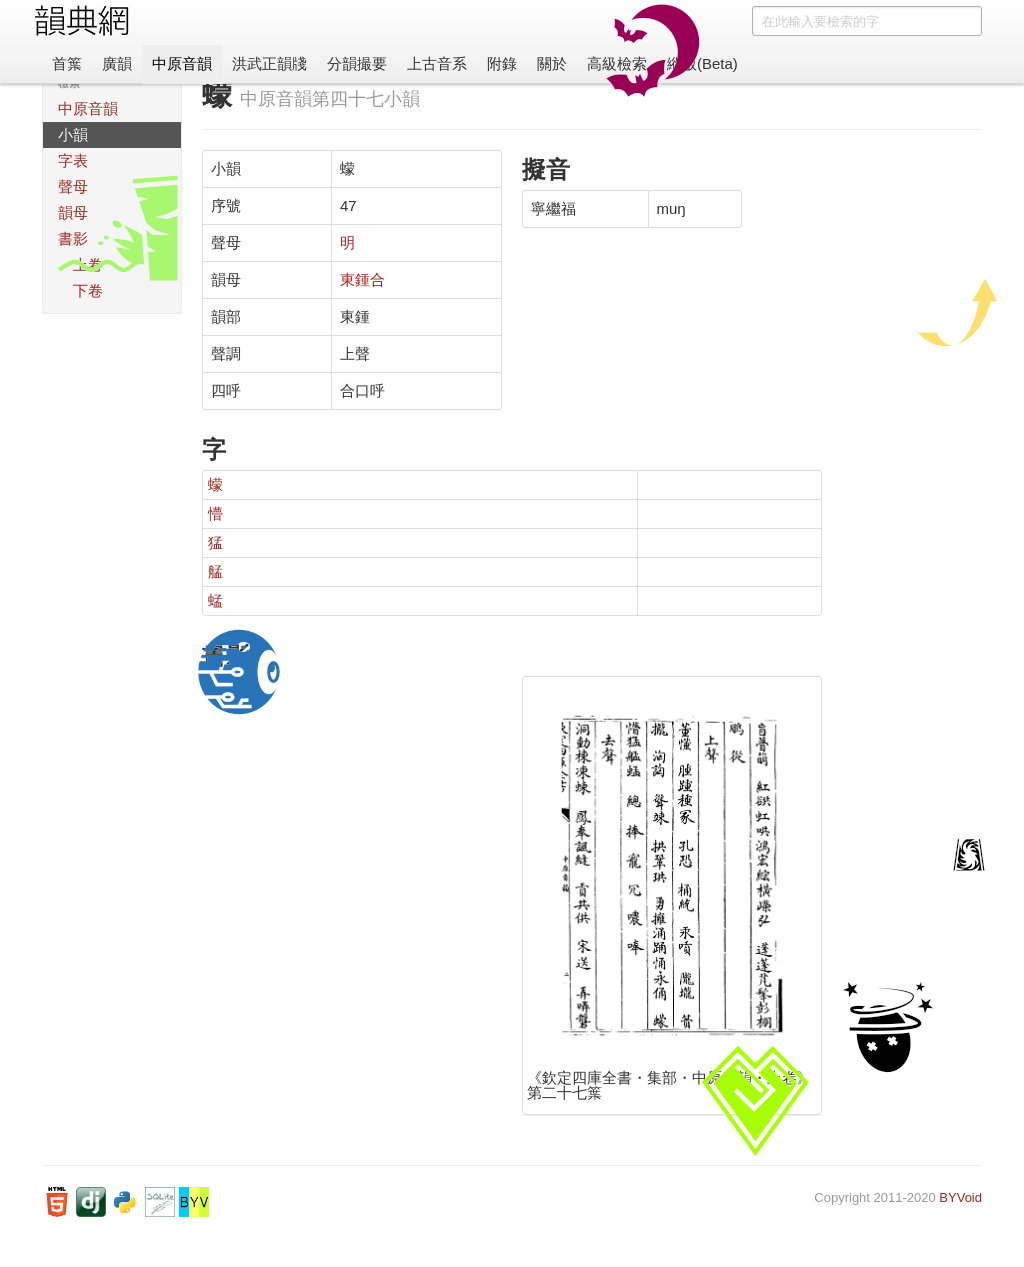  I want to click on toggle night mode or dark theme, so click(653, 51).